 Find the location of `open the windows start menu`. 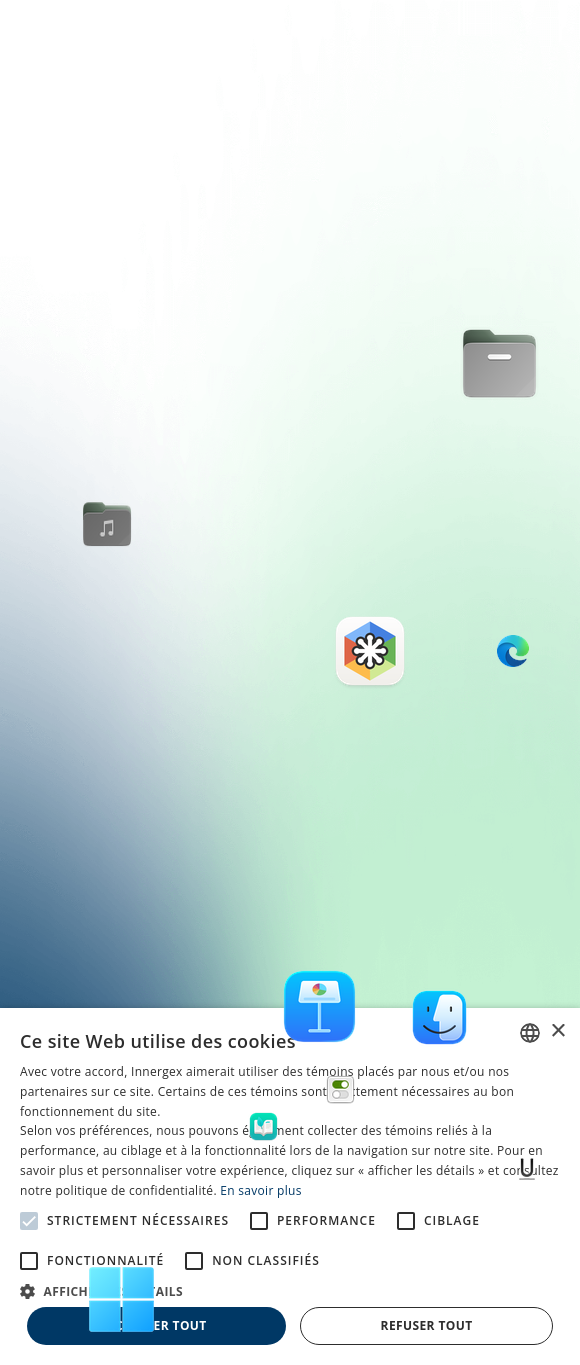

open the windows start menu is located at coordinates (121, 1299).